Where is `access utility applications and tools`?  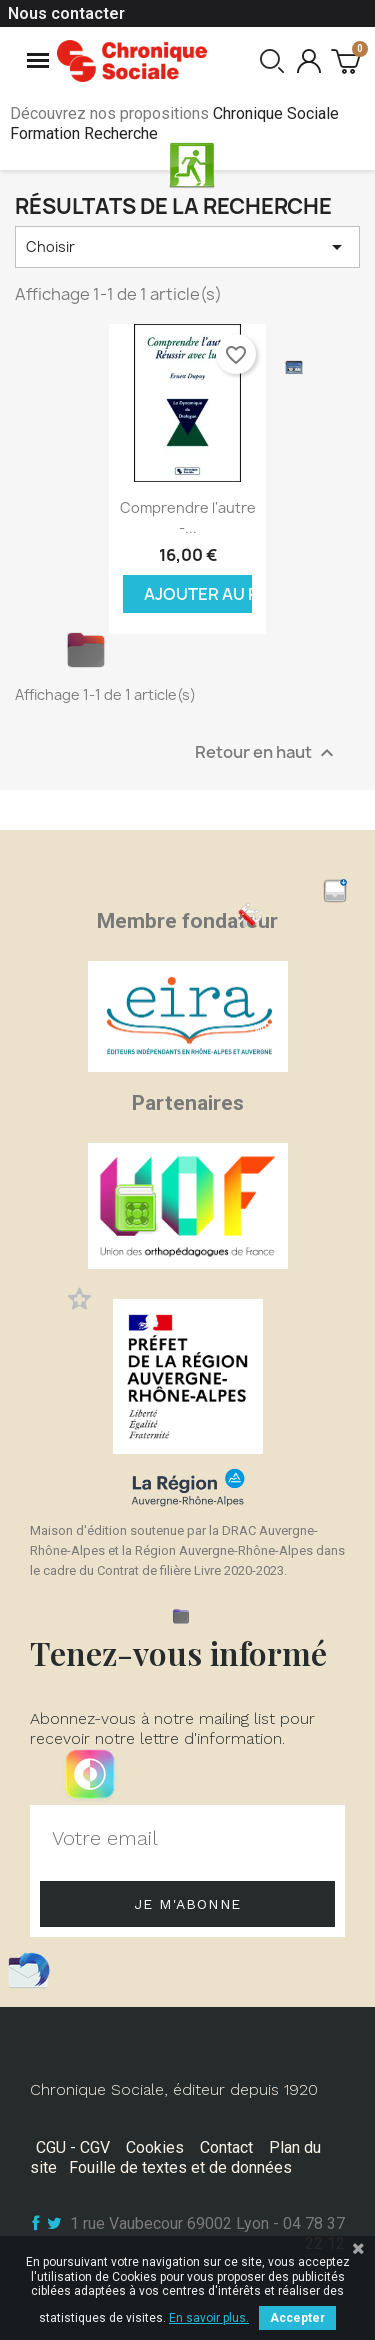
access utility applications and tools is located at coordinates (249, 915).